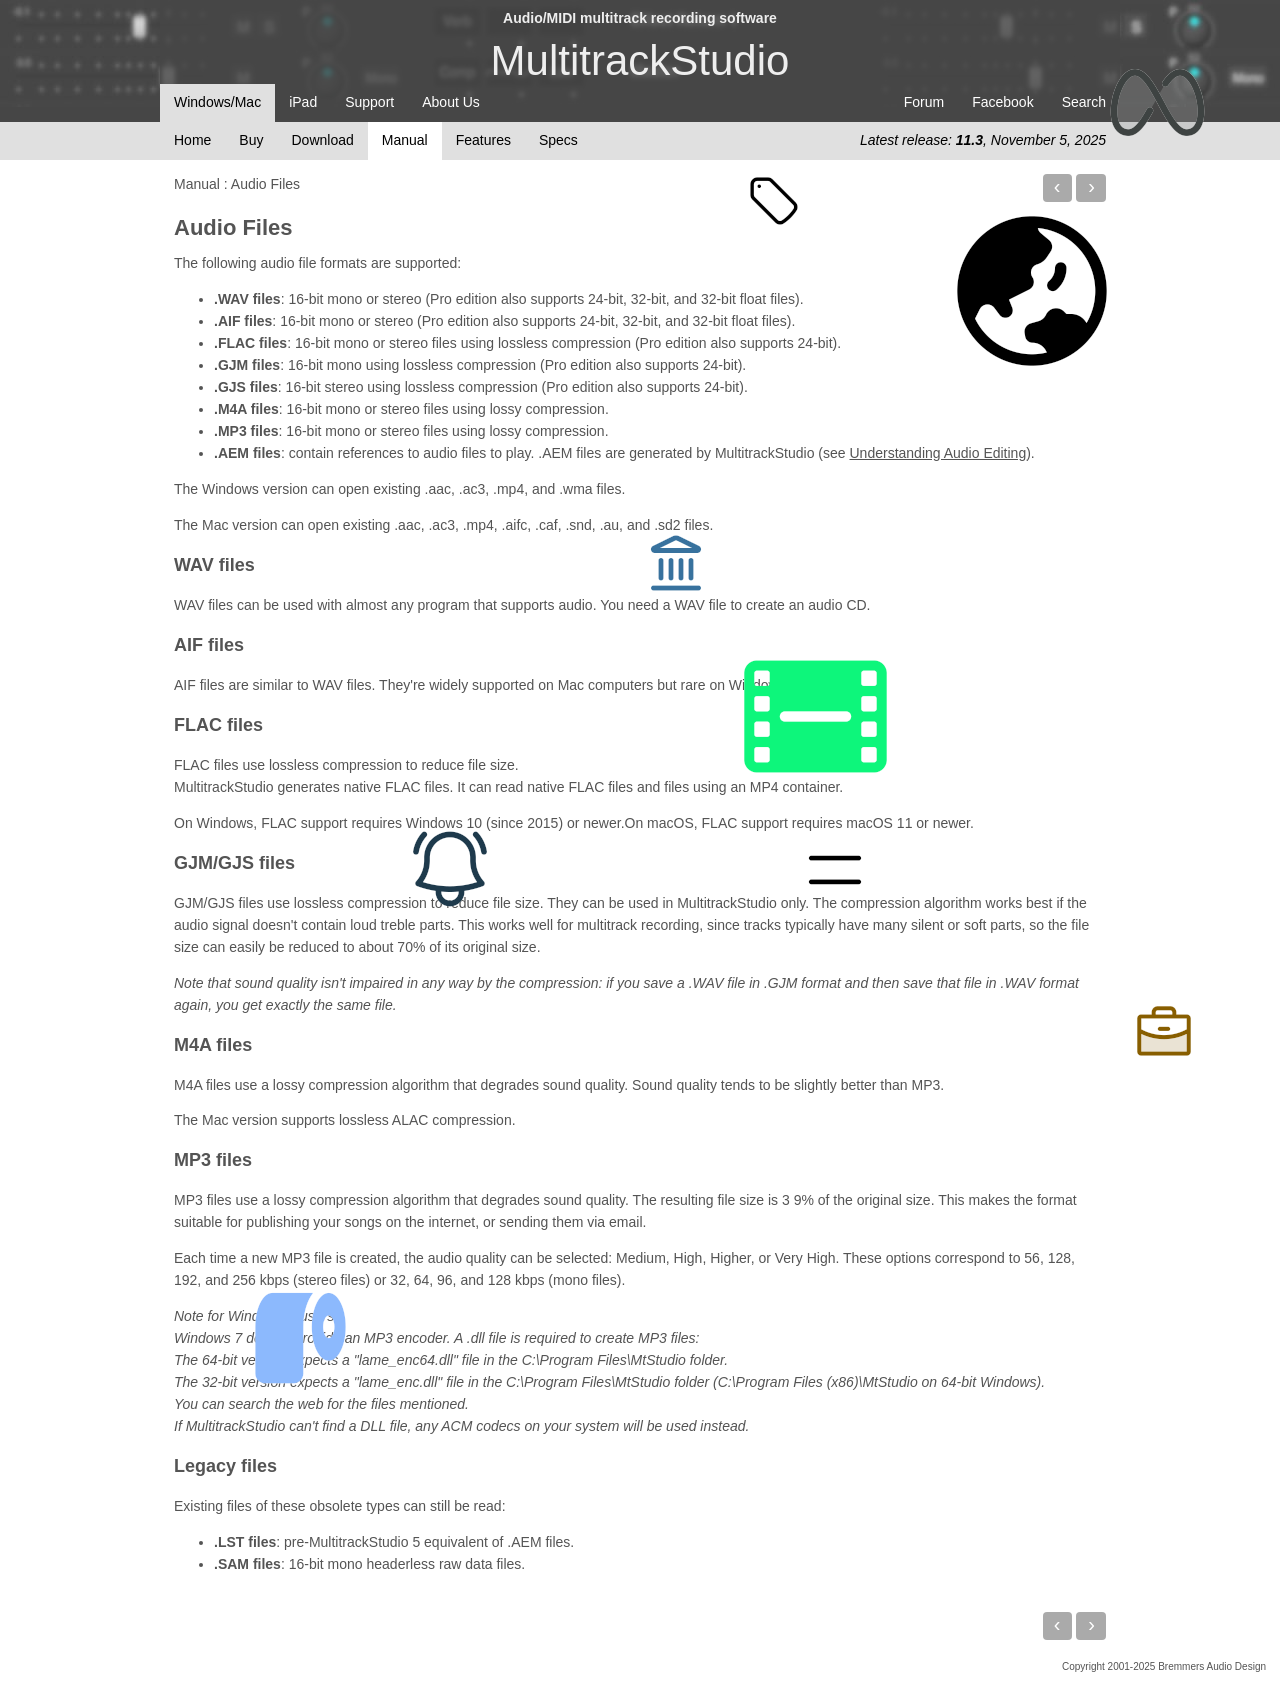  I want to click on Meta company logo, so click(1157, 102).